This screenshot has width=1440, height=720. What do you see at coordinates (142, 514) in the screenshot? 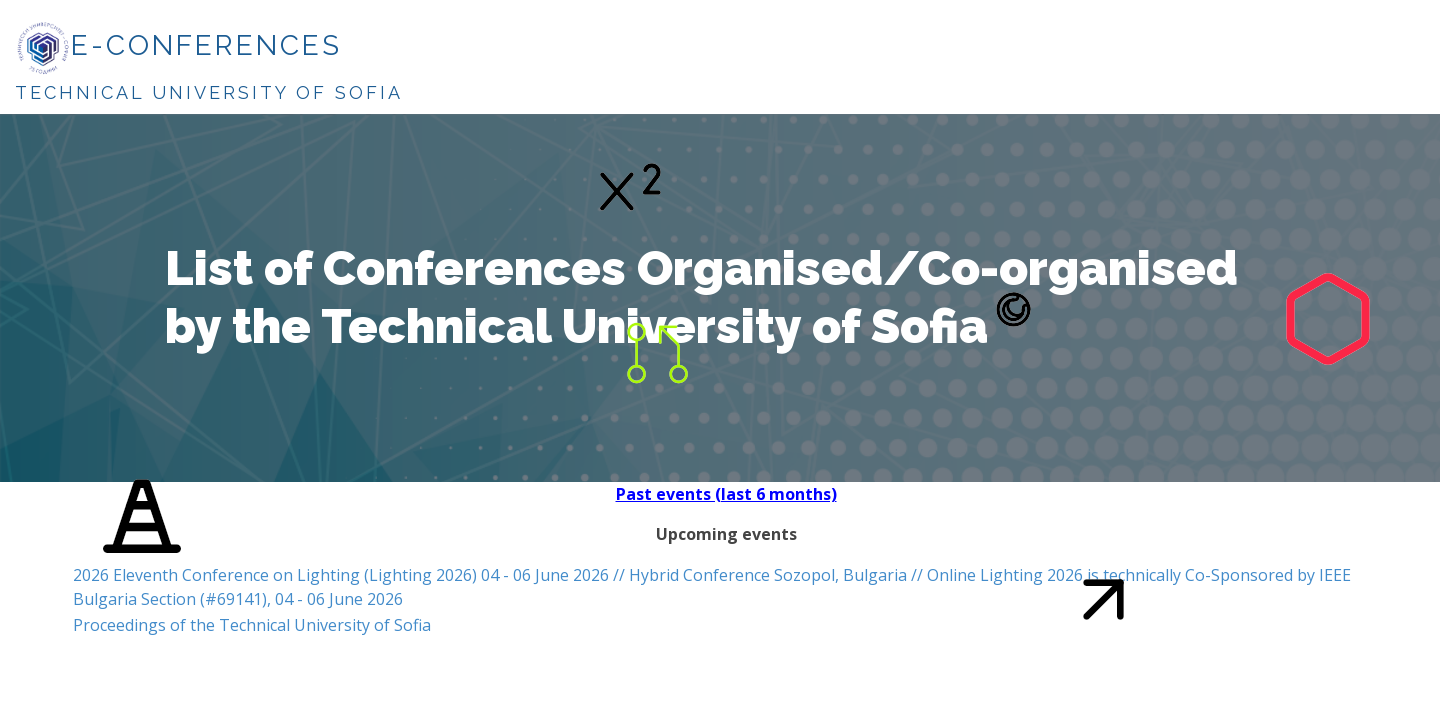
I see `indicates an area under construction or maintenance` at bounding box center [142, 514].